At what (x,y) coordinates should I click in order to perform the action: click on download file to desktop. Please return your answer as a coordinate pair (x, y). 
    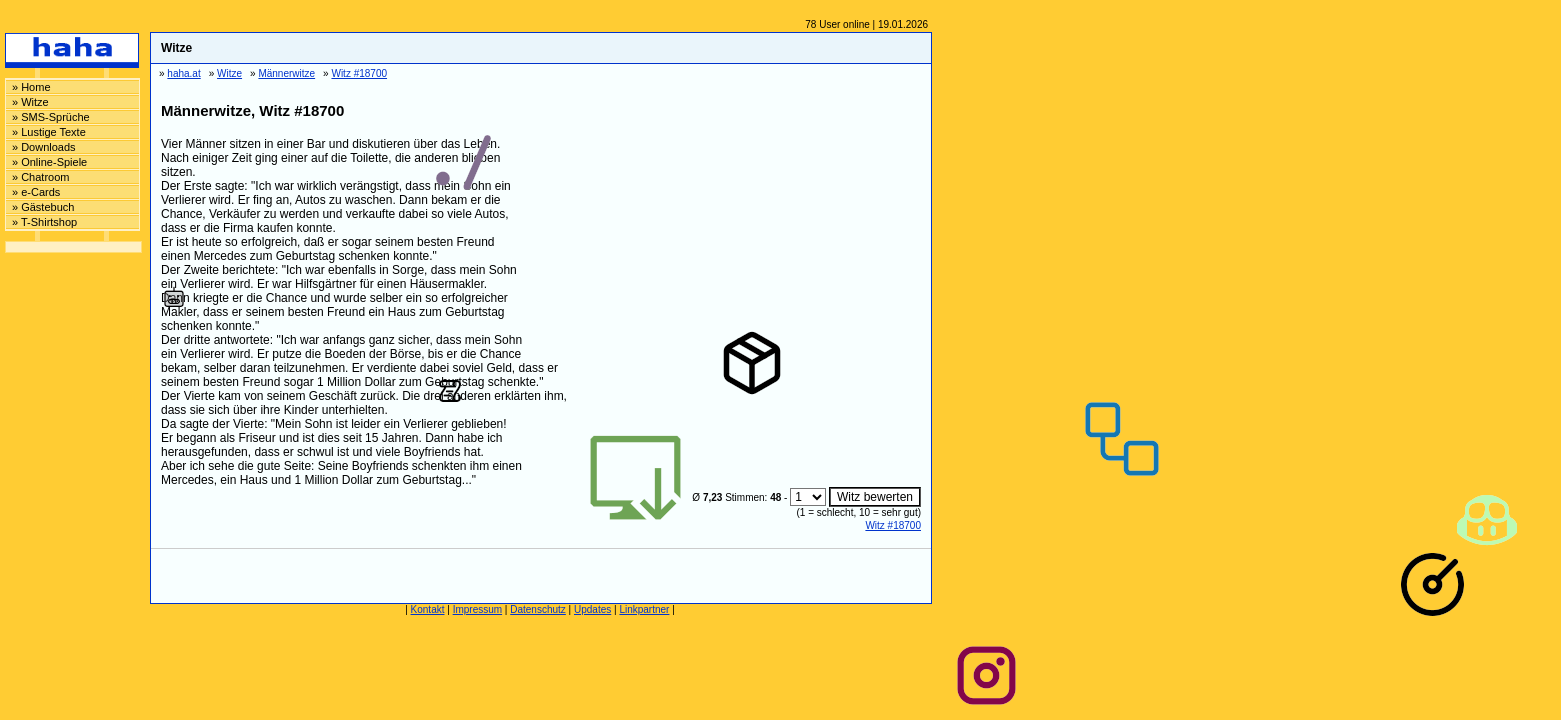
    Looking at the image, I should click on (635, 474).